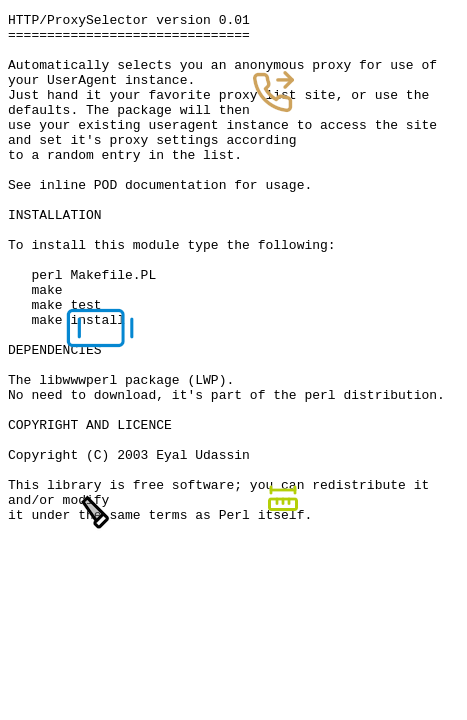 This screenshot has width=467, height=720. Describe the element at coordinates (95, 512) in the screenshot. I see `find carpentry or woodworking services` at that location.